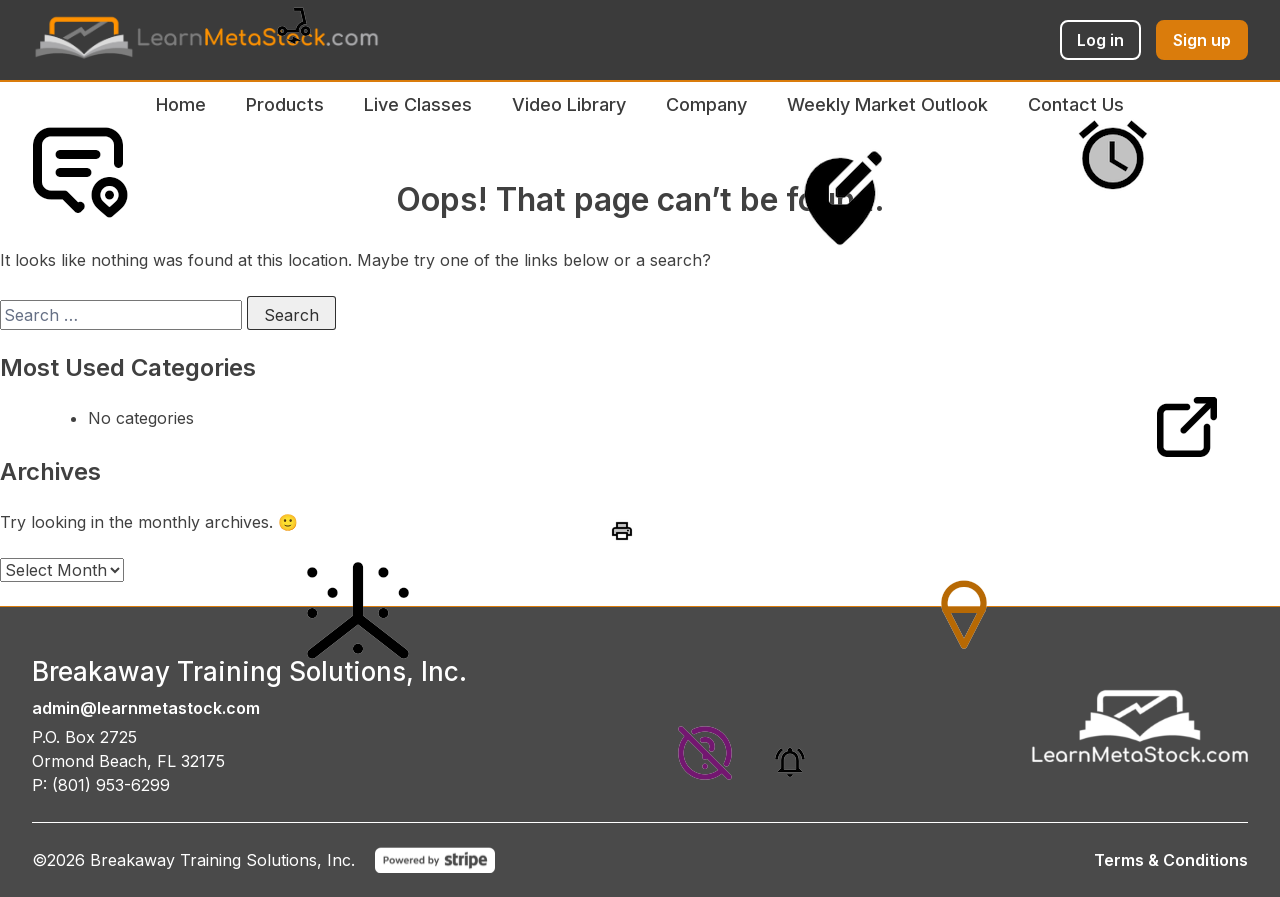 The height and width of the screenshot is (897, 1280). What do you see at coordinates (622, 531) in the screenshot?
I see `print current document or page` at bounding box center [622, 531].